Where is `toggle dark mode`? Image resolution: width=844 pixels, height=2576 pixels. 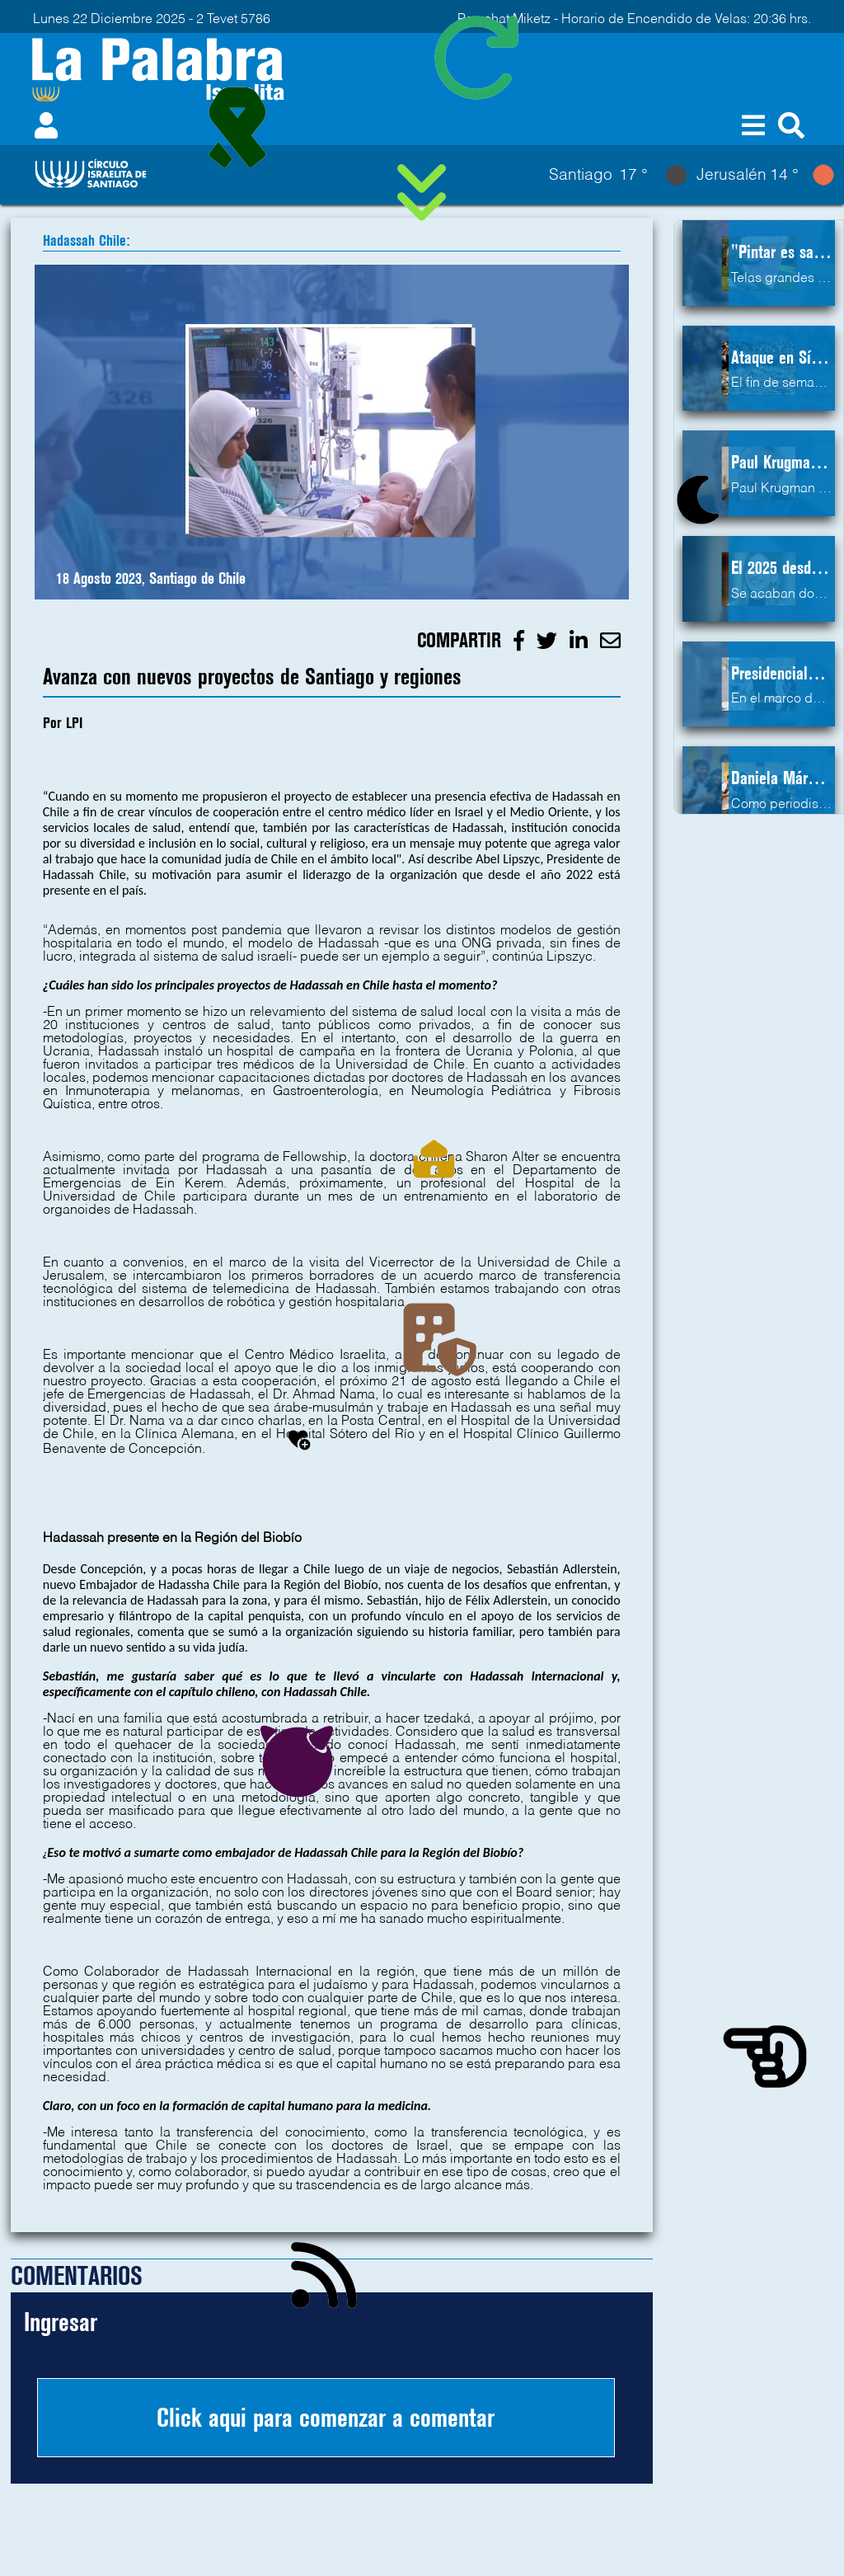 toggle dark mode is located at coordinates (701, 500).